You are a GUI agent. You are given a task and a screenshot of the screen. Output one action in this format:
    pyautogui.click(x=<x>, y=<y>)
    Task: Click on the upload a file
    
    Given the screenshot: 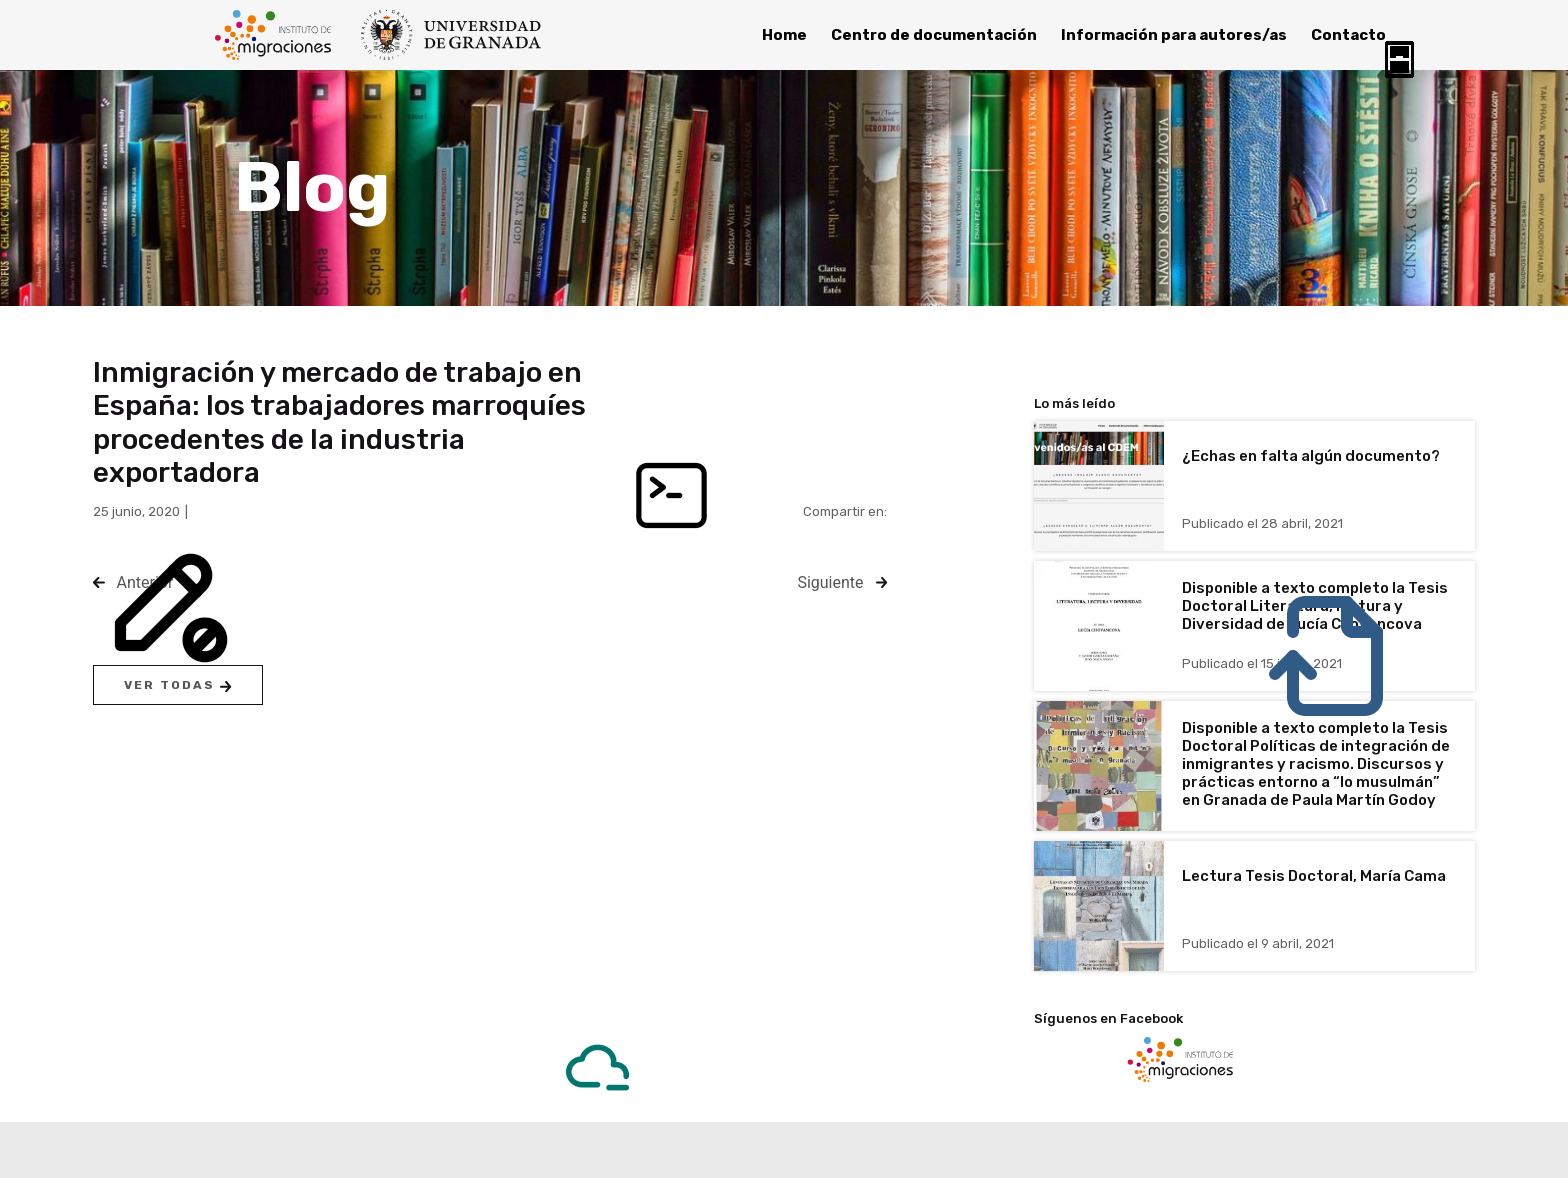 What is the action you would take?
    pyautogui.click(x=1329, y=656)
    